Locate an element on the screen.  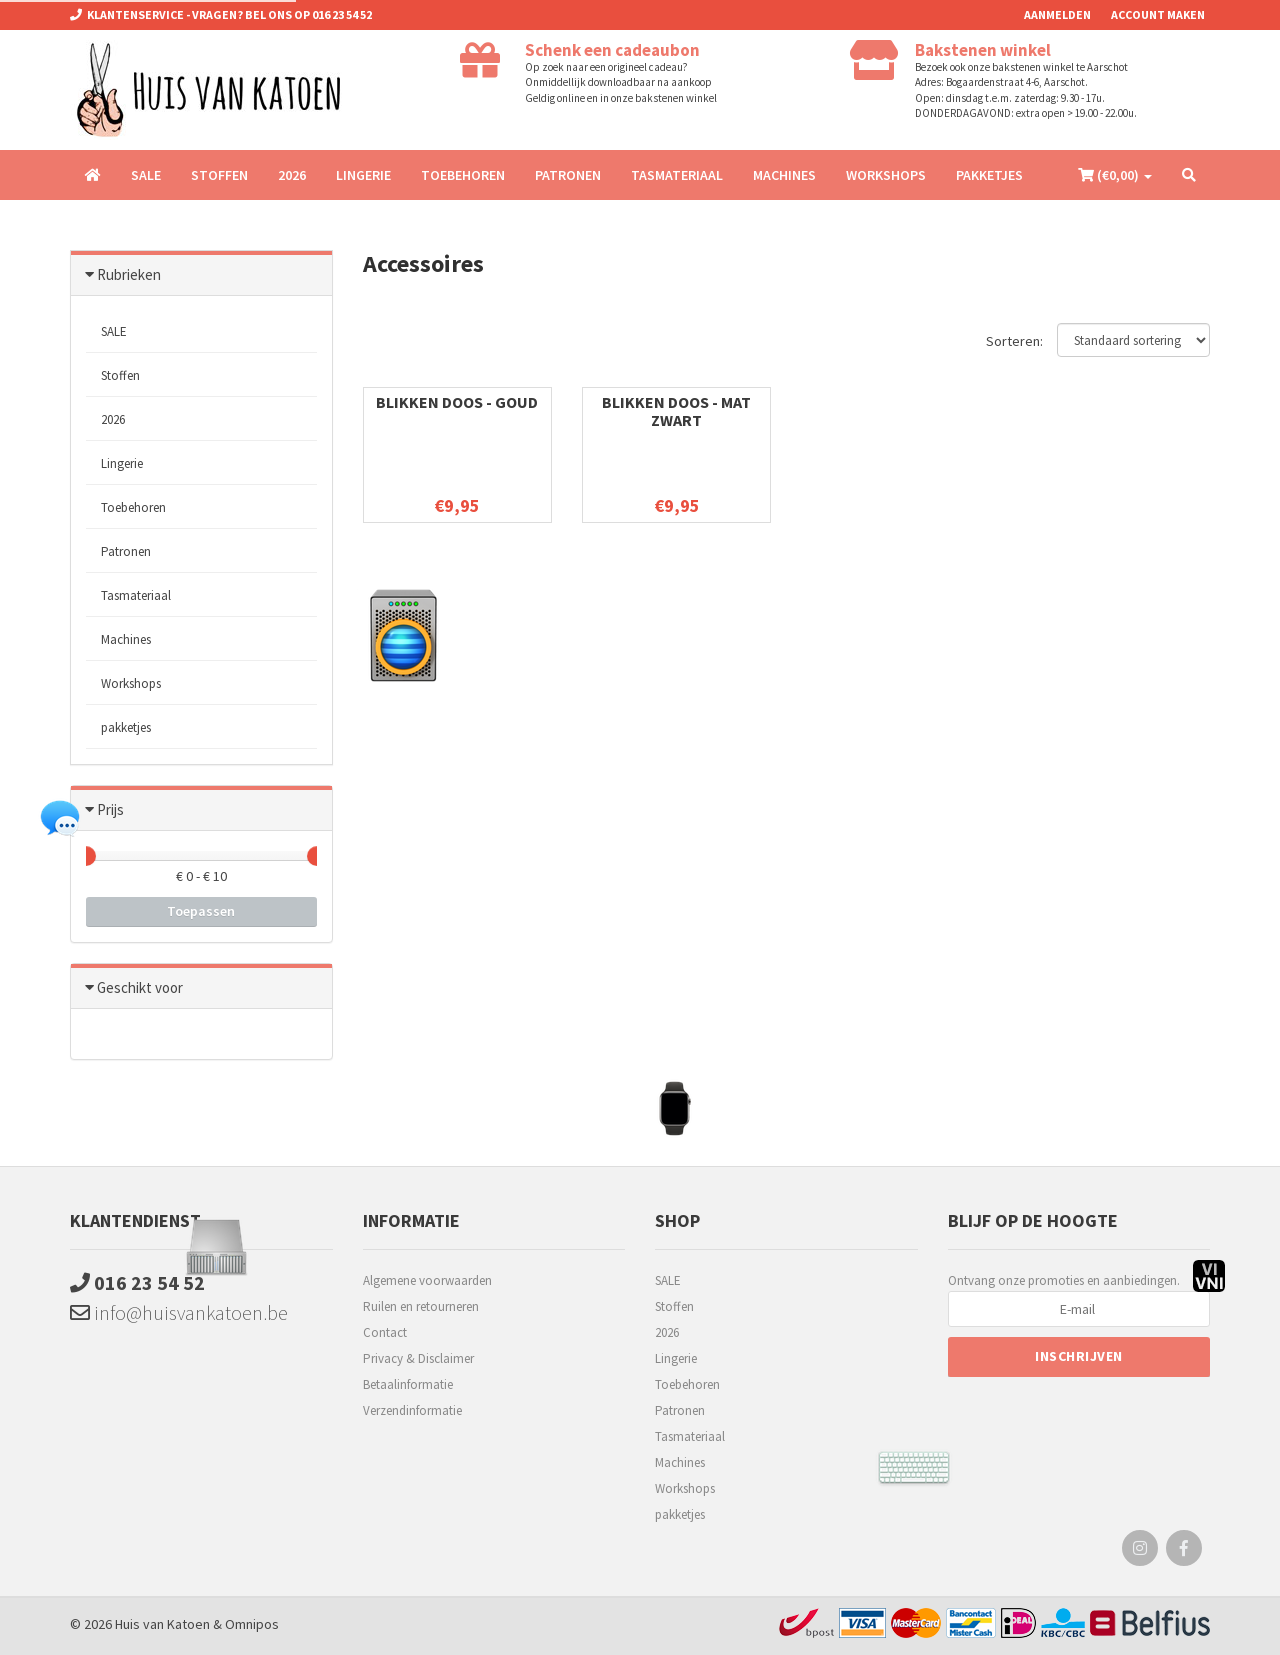
bluetooth keyboard connected successfully is located at coordinates (914, 1468).